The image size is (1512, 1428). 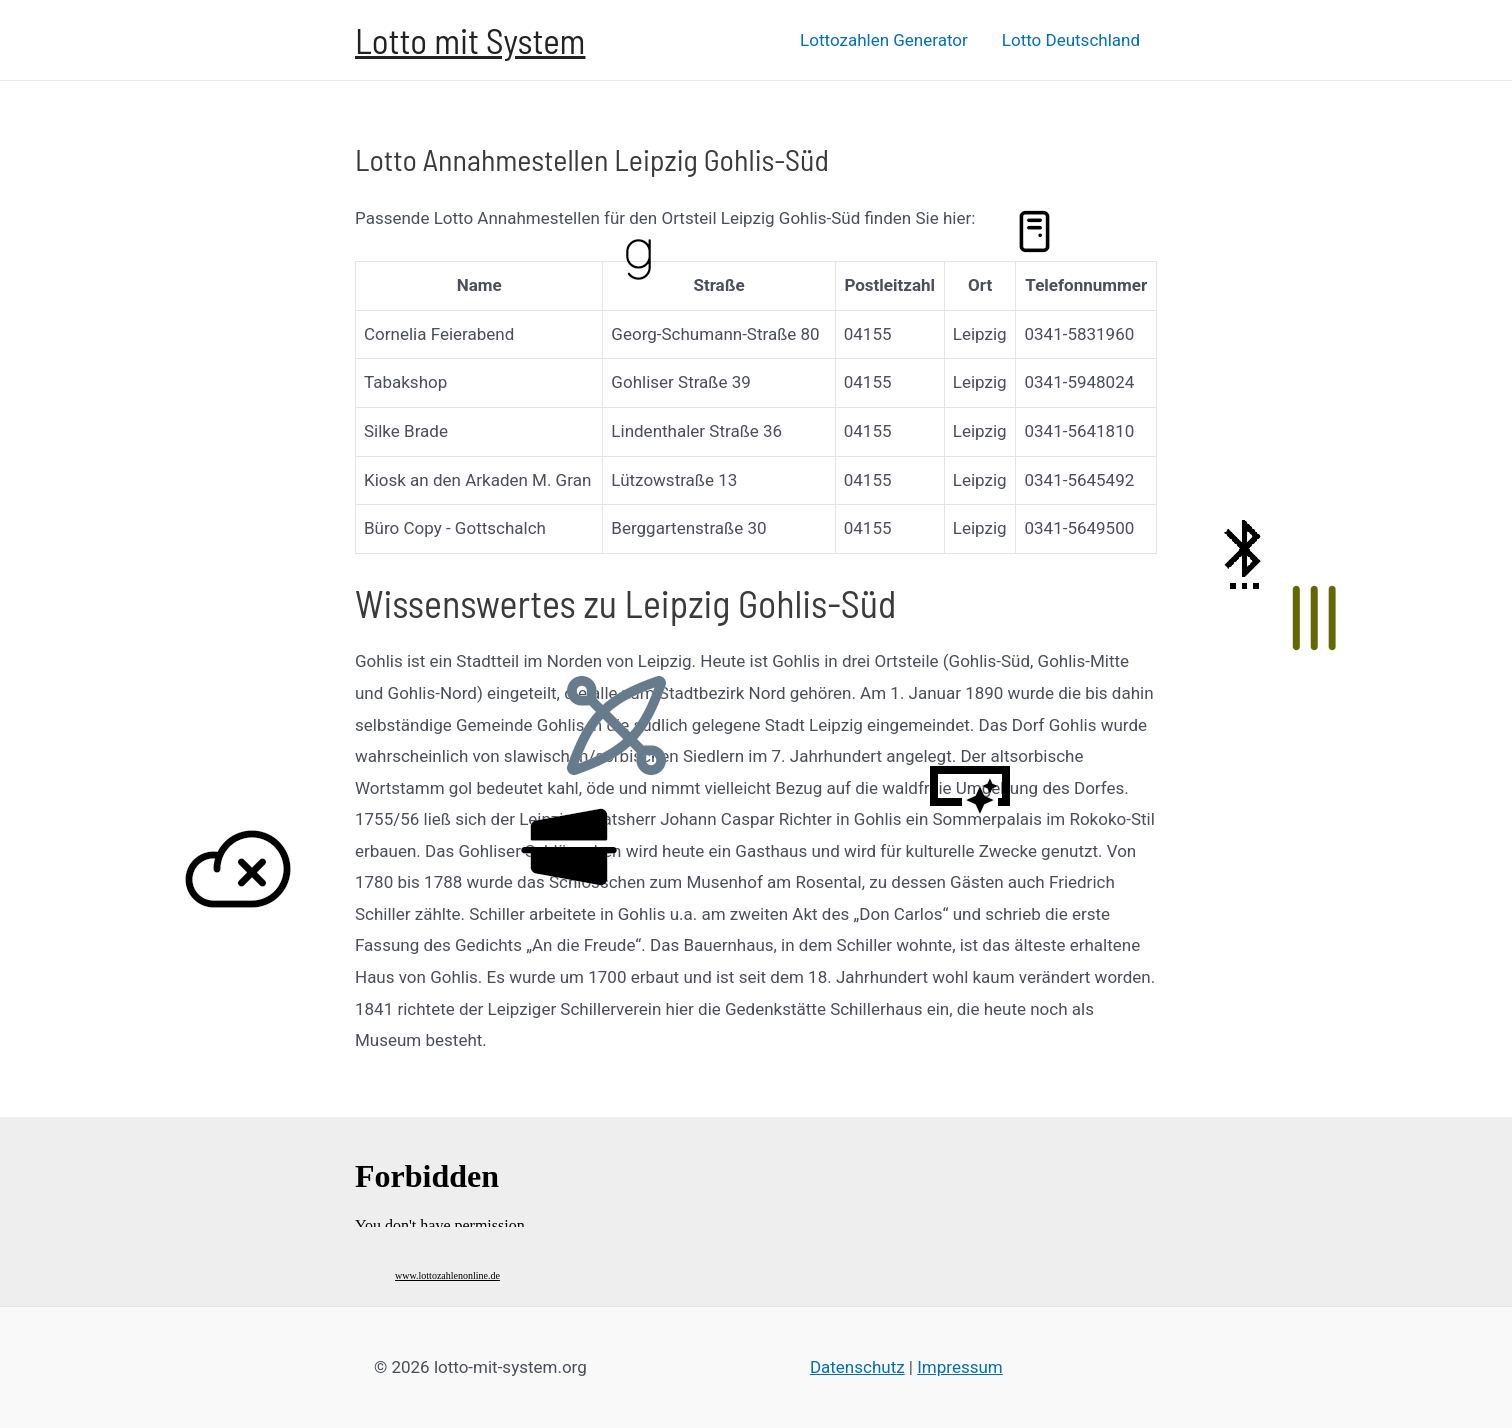 What do you see at coordinates (238, 869) in the screenshot?
I see `disconnect from cloud storage` at bounding box center [238, 869].